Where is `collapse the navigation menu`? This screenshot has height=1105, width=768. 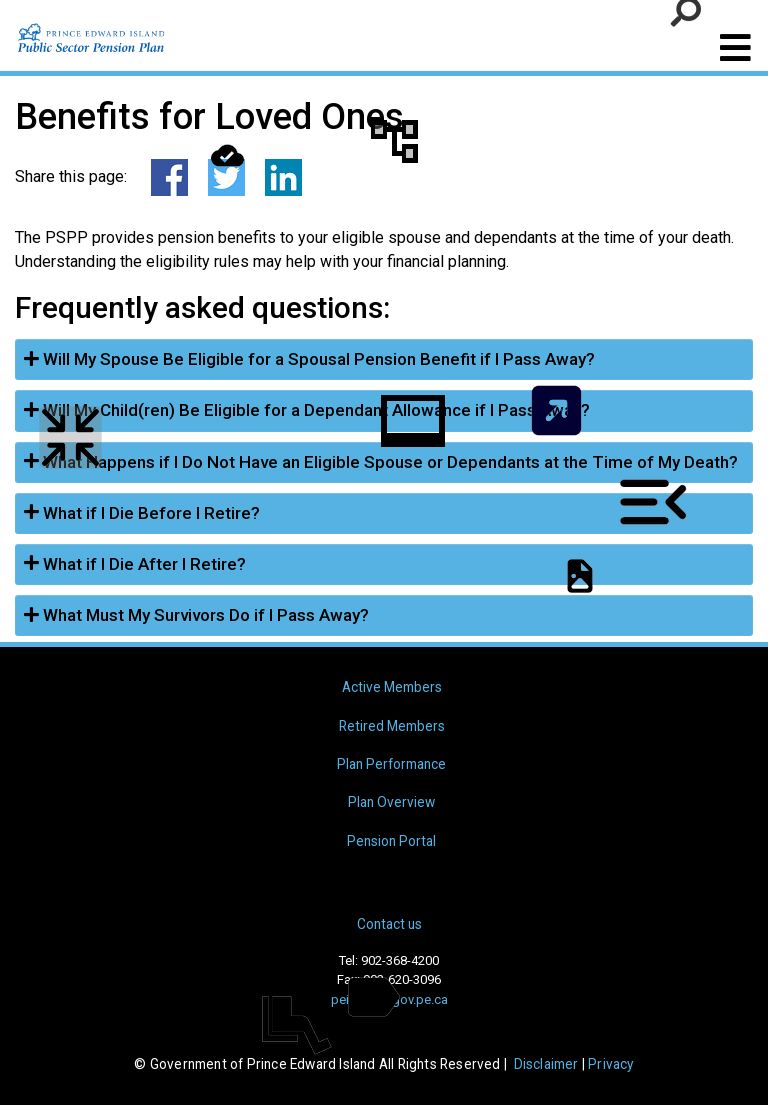
collapse the navigation menu is located at coordinates (654, 502).